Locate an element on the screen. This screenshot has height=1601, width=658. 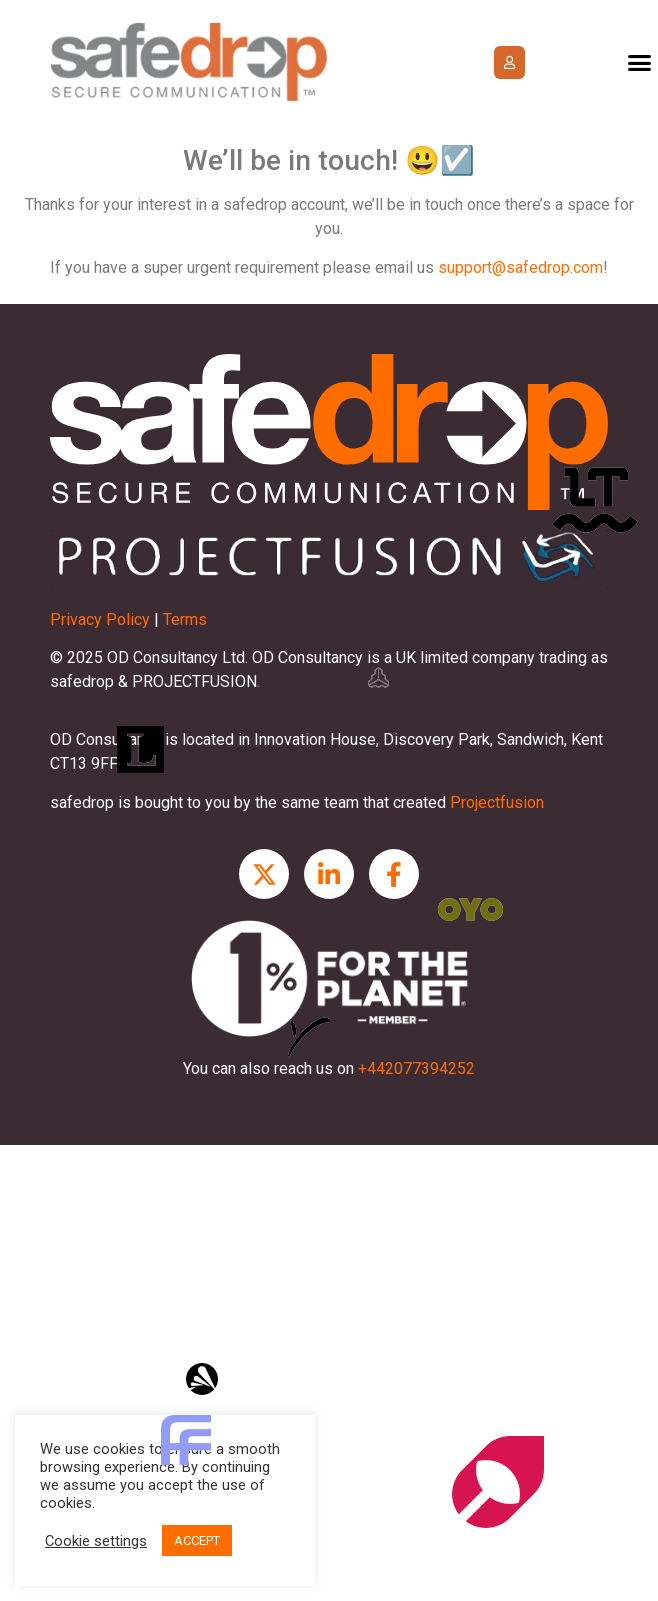
open the Farfetch app is located at coordinates (186, 1440).